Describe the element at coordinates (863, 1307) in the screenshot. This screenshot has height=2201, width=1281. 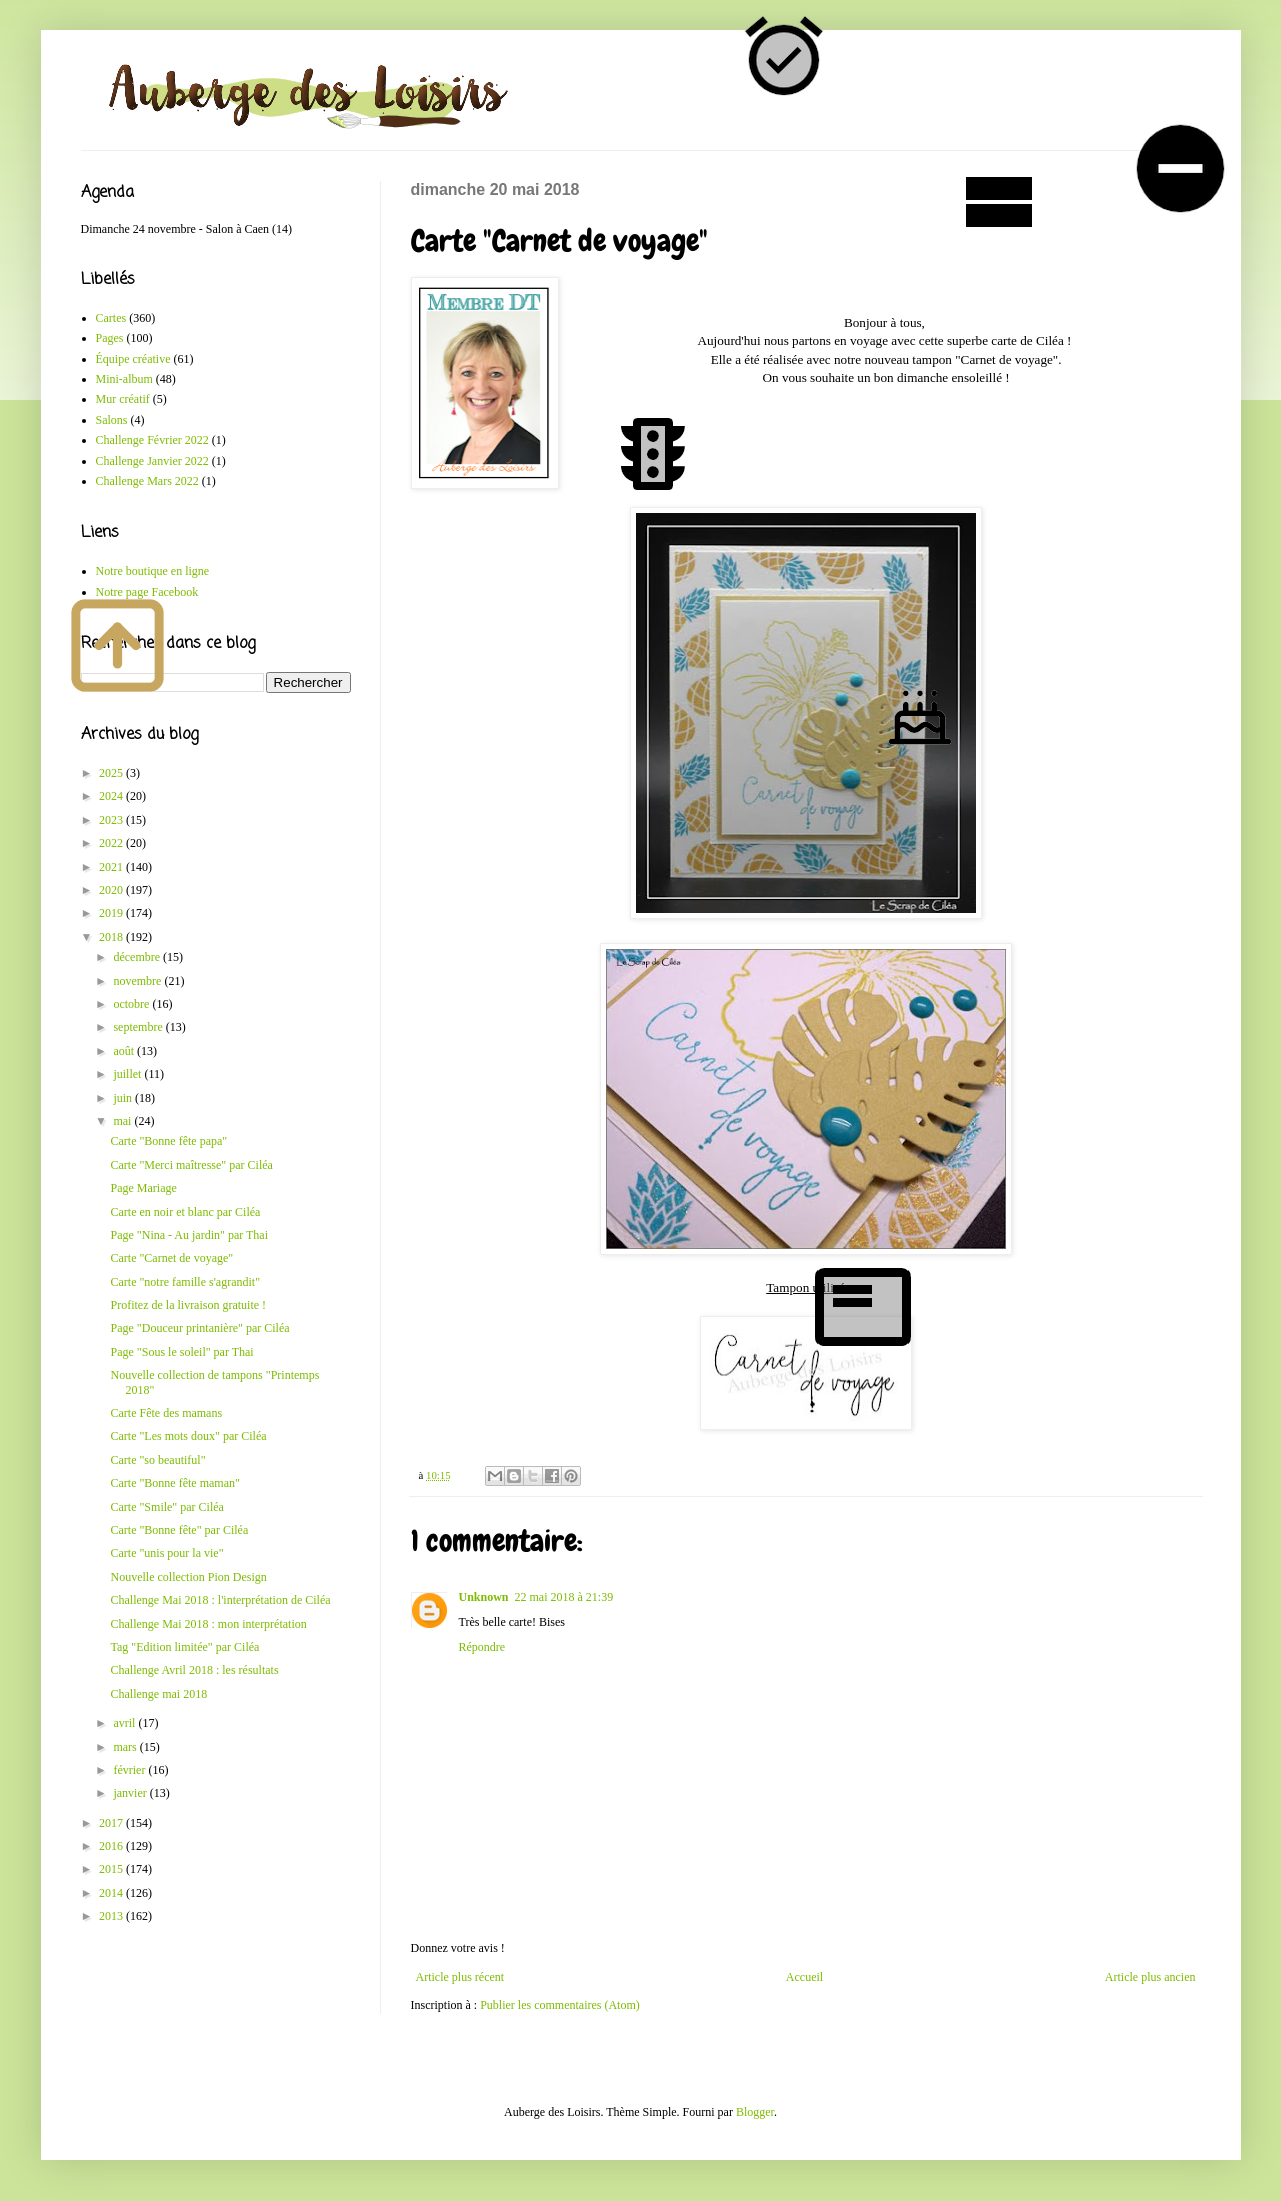
I see `view featured playlist` at that location.